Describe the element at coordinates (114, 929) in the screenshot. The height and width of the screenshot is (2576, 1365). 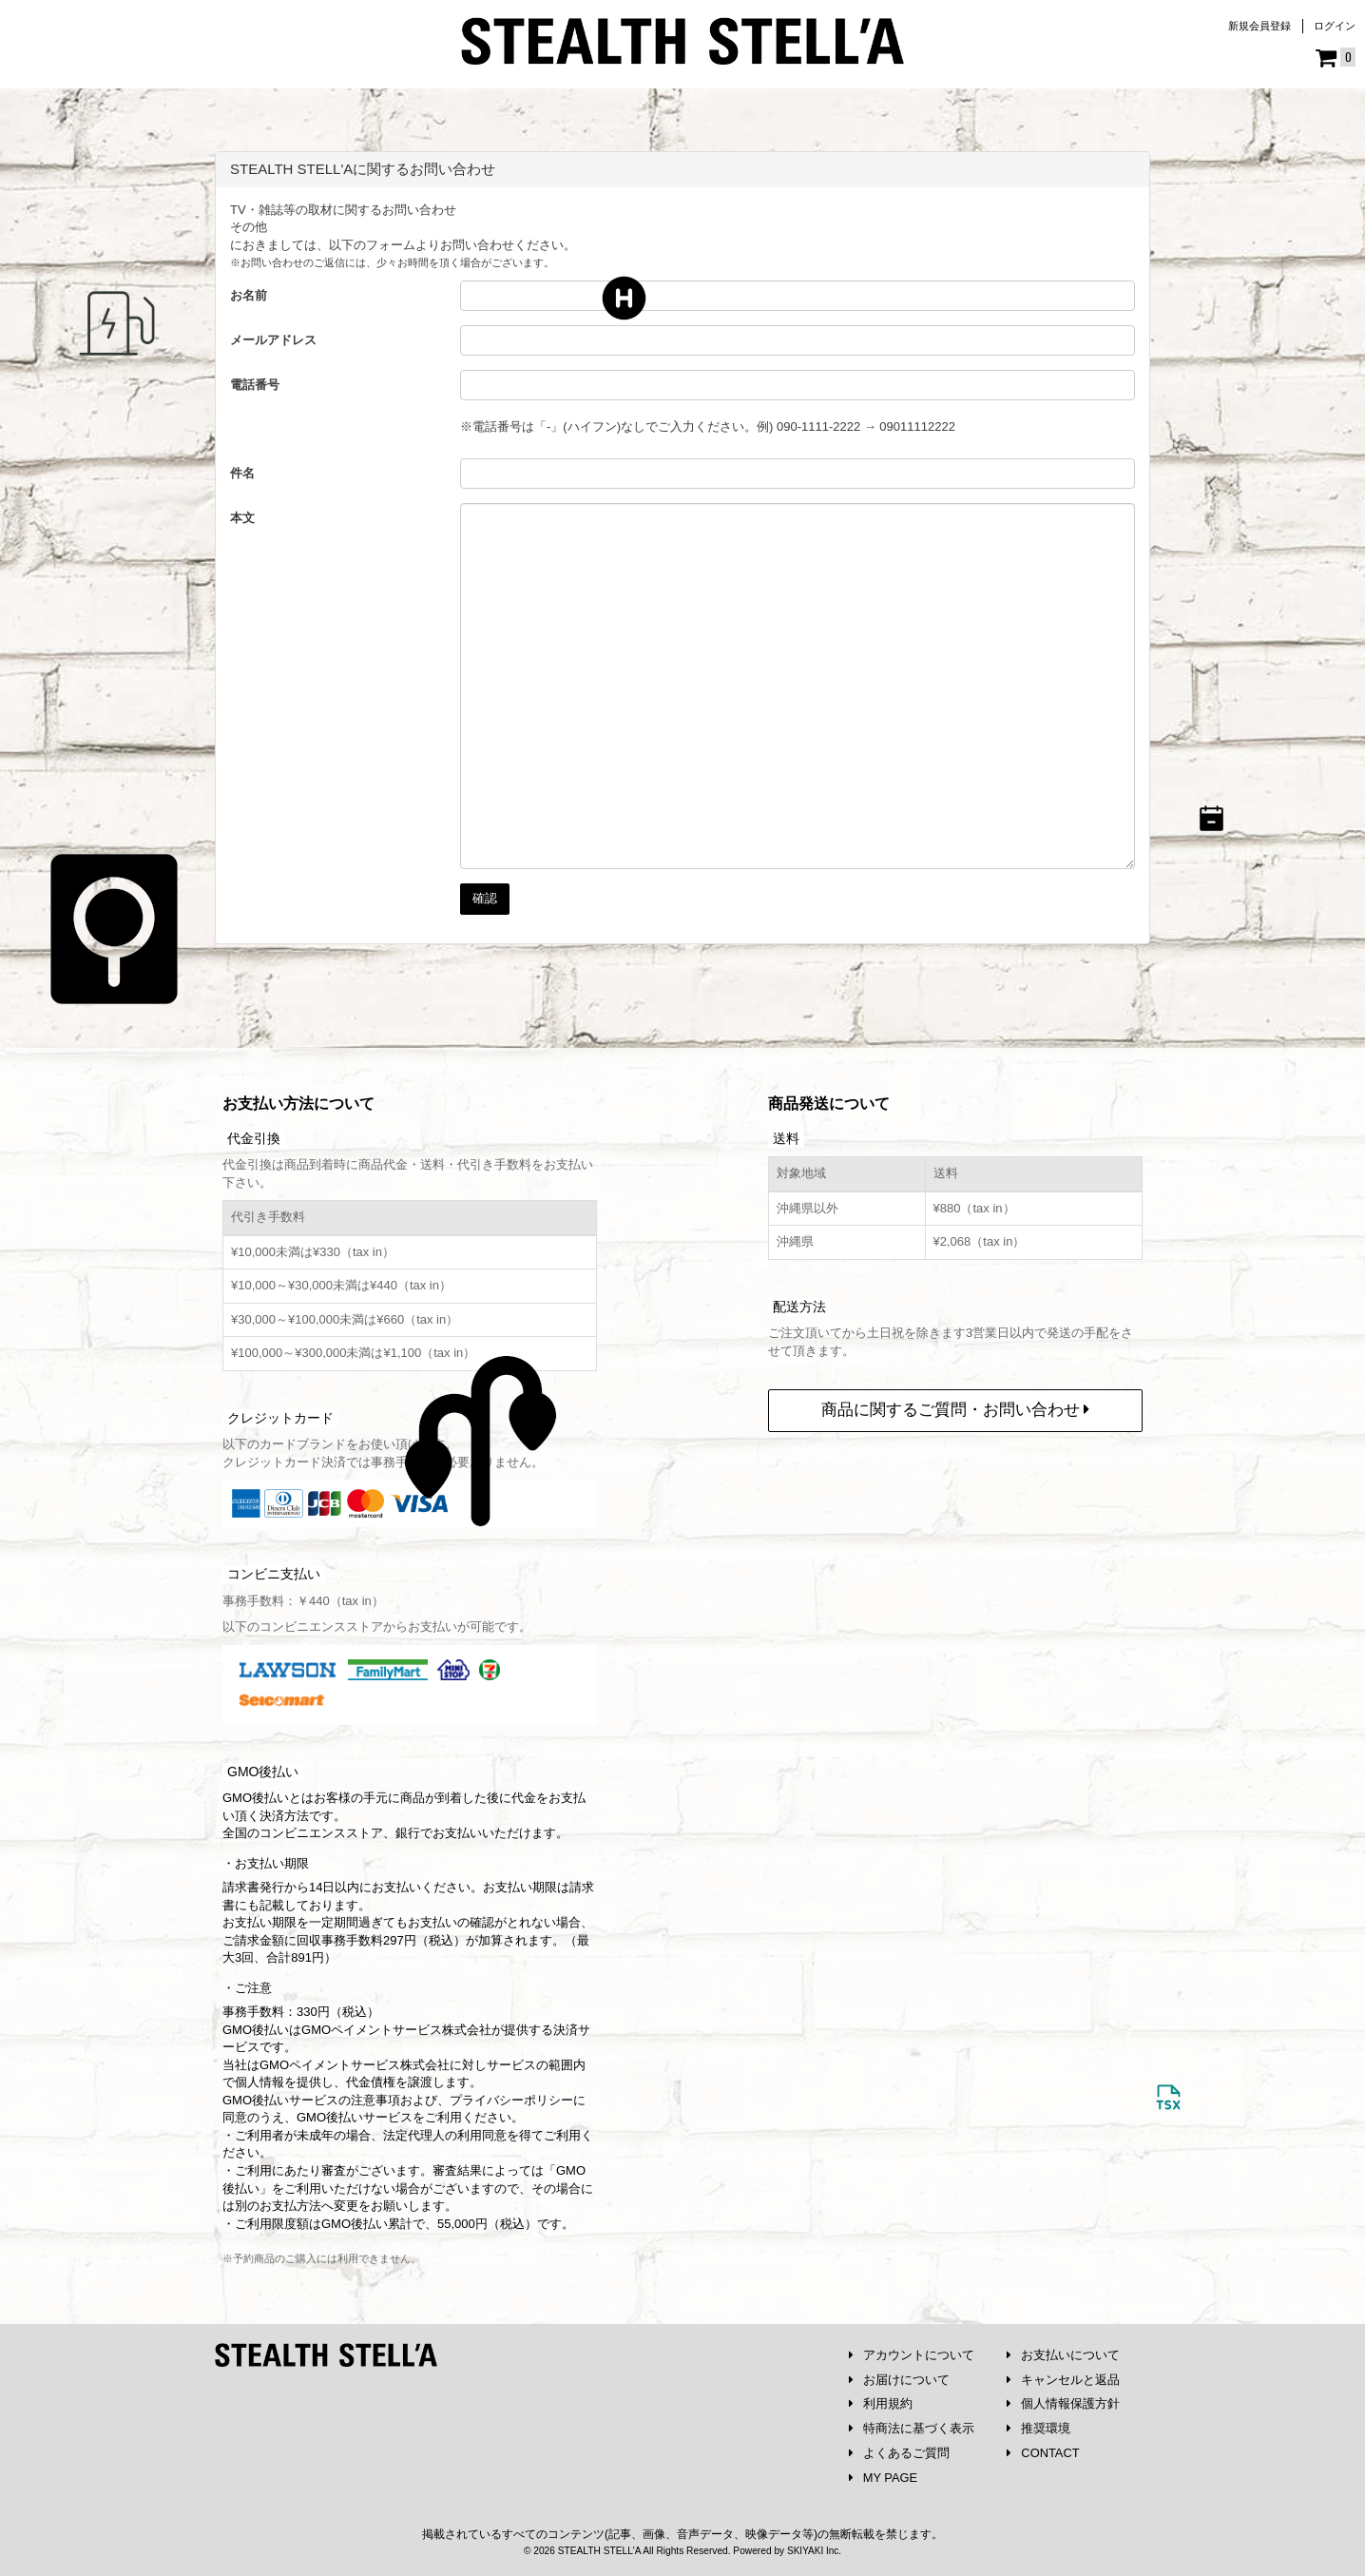
I see `select neuter or non-binary gender option` at that location.